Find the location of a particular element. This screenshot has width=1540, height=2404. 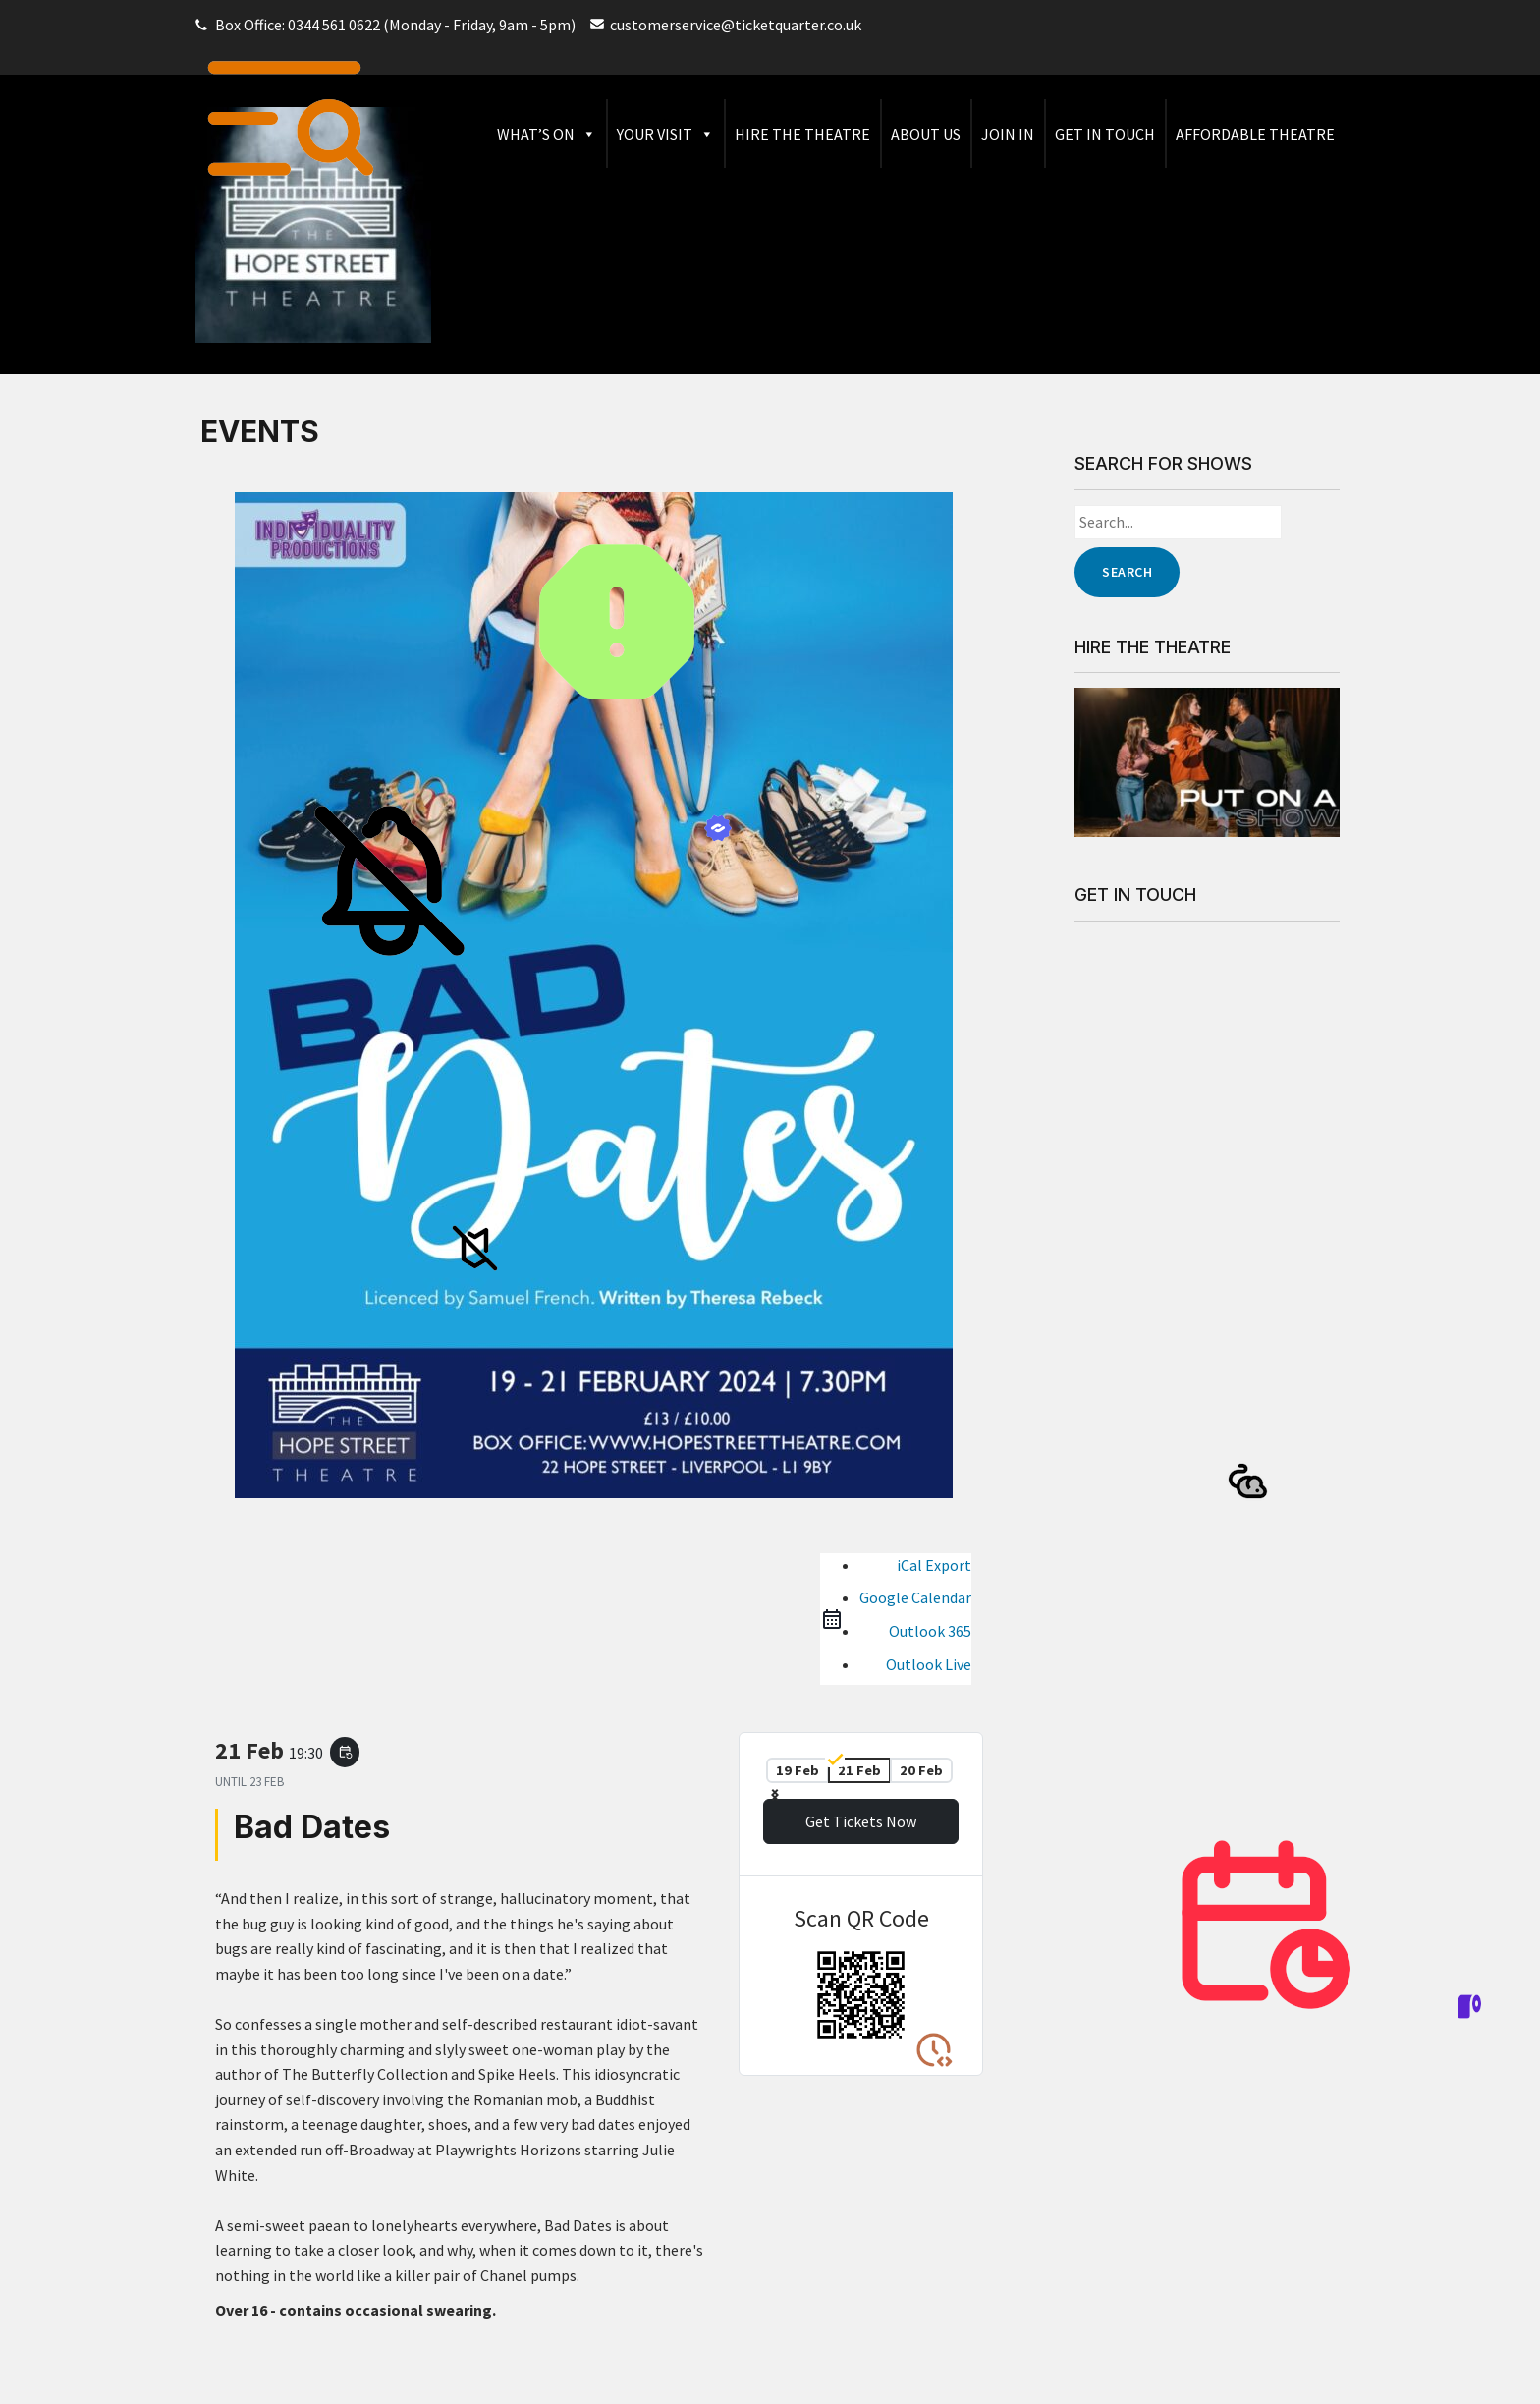

disable badge notifications is located at coordinates (474, 1248).